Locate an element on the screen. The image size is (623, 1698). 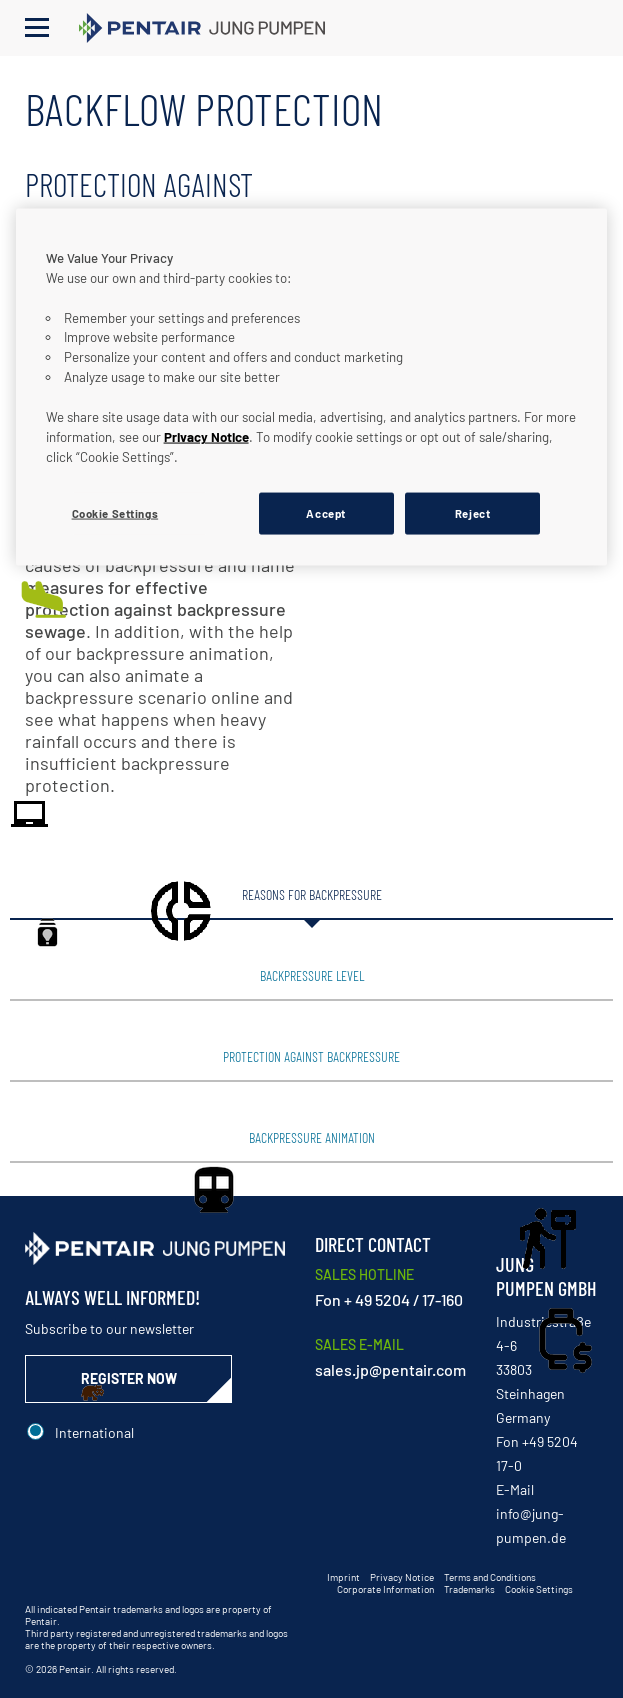
access chromebook or laptop settings is located at coordinates (29, 814).